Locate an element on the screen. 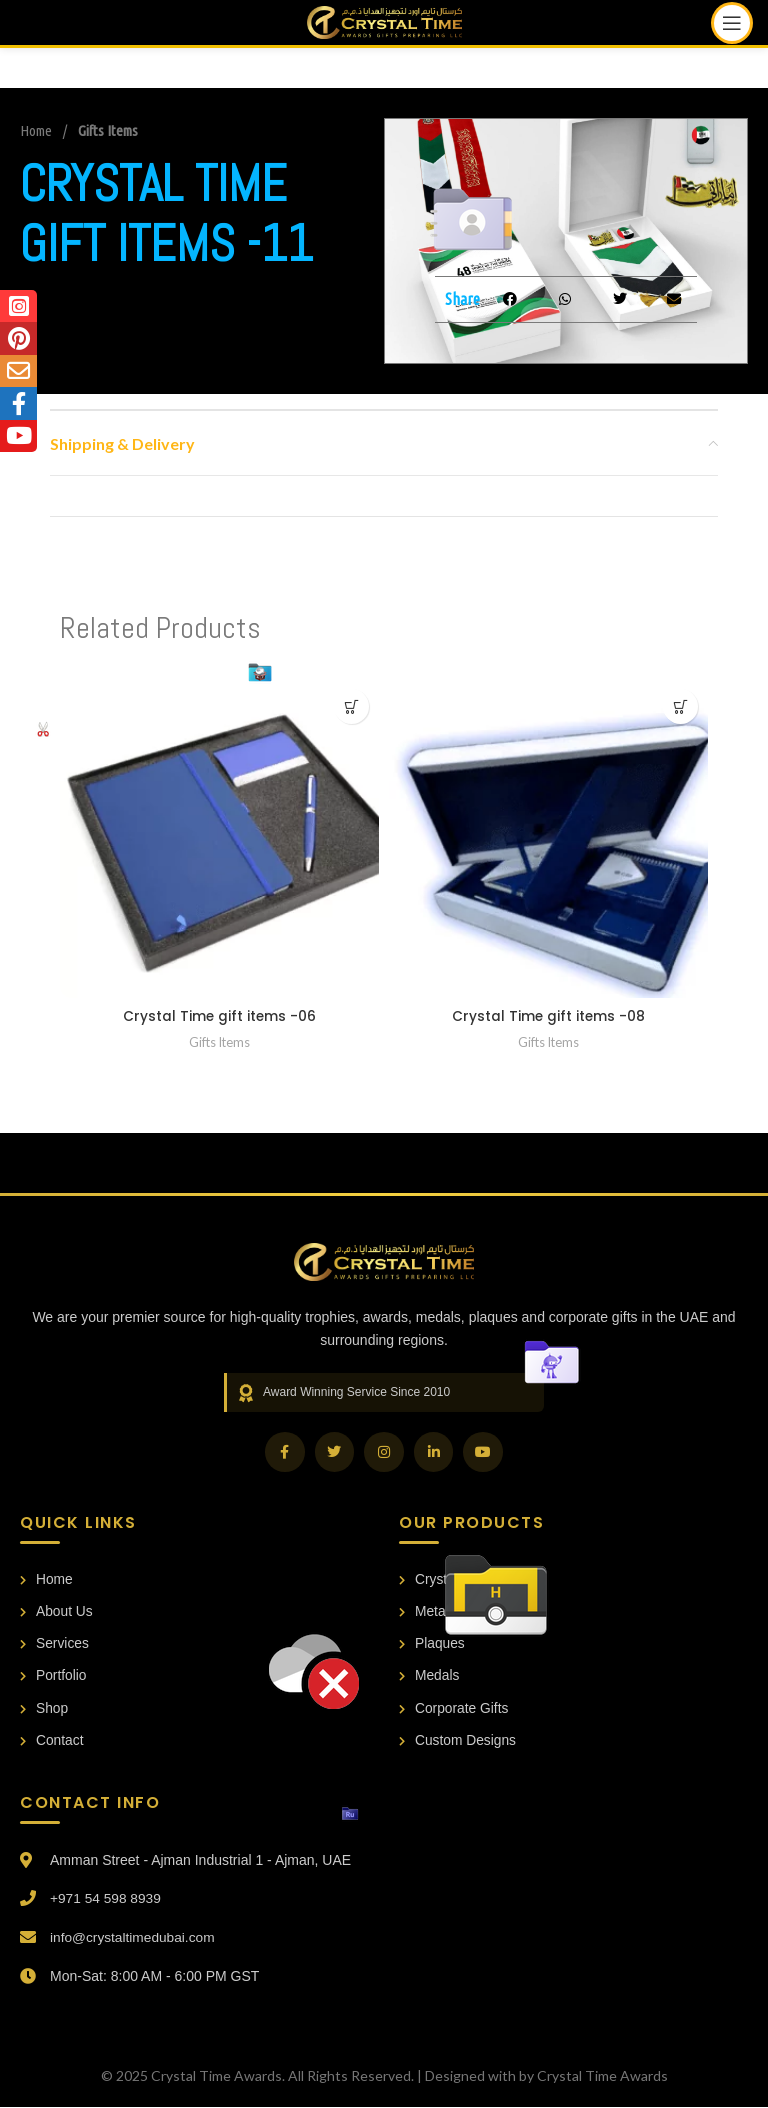 This screenshot has width=768, height=2108. open the maui framework project folder is located at coordinates (551, 1363).